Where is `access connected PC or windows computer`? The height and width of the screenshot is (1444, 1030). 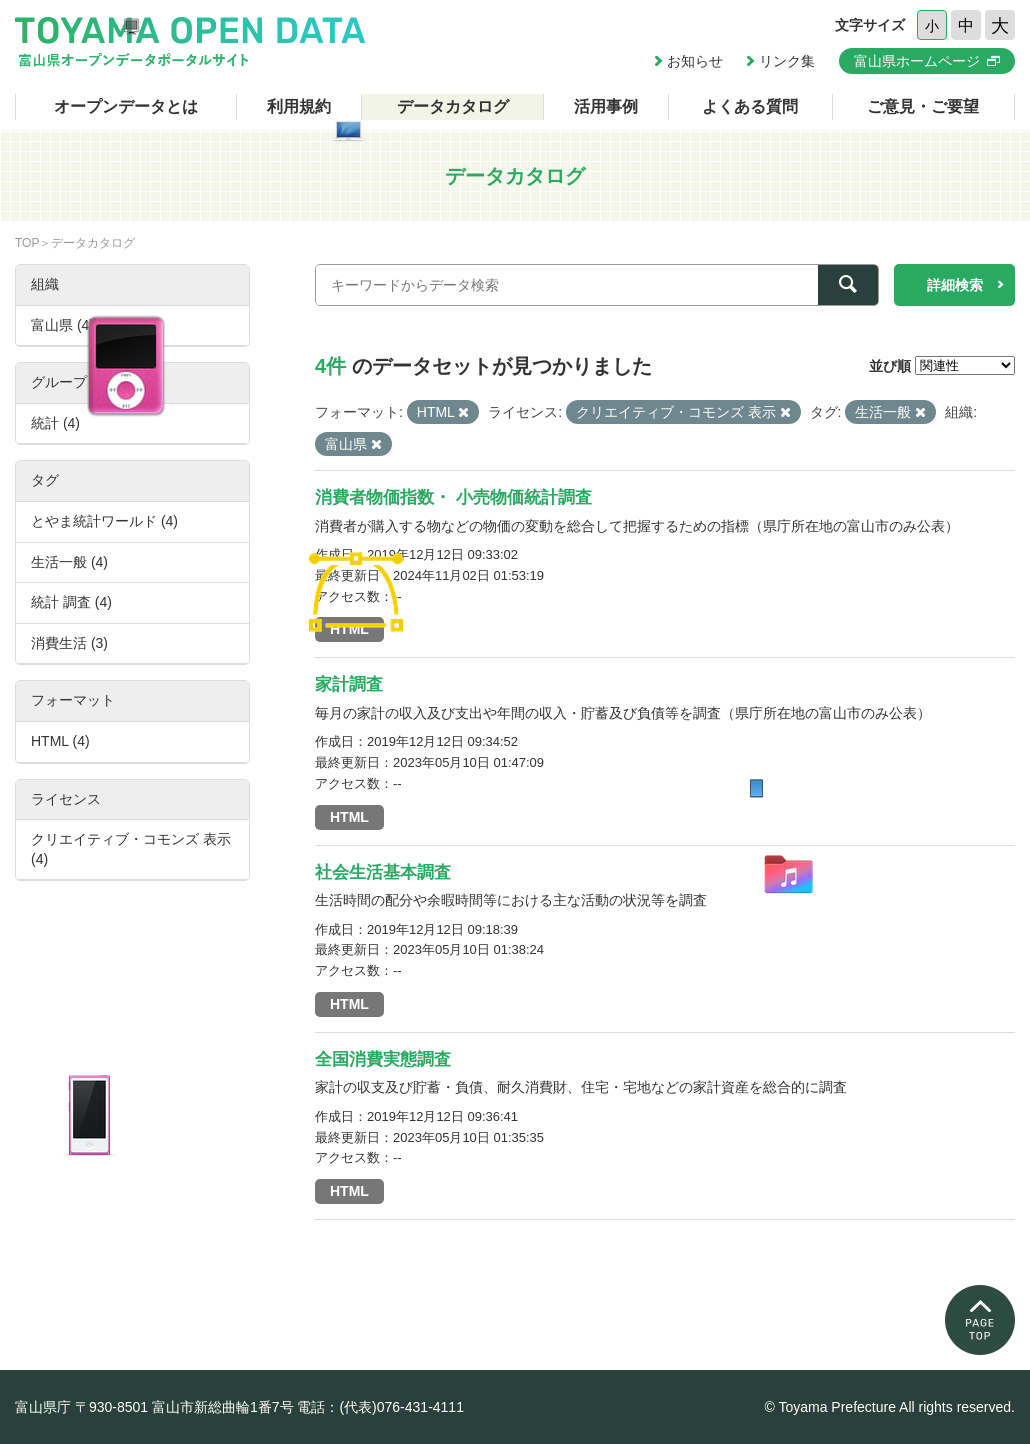
access connected PC or windows computer is located at coordinates (131, 26).